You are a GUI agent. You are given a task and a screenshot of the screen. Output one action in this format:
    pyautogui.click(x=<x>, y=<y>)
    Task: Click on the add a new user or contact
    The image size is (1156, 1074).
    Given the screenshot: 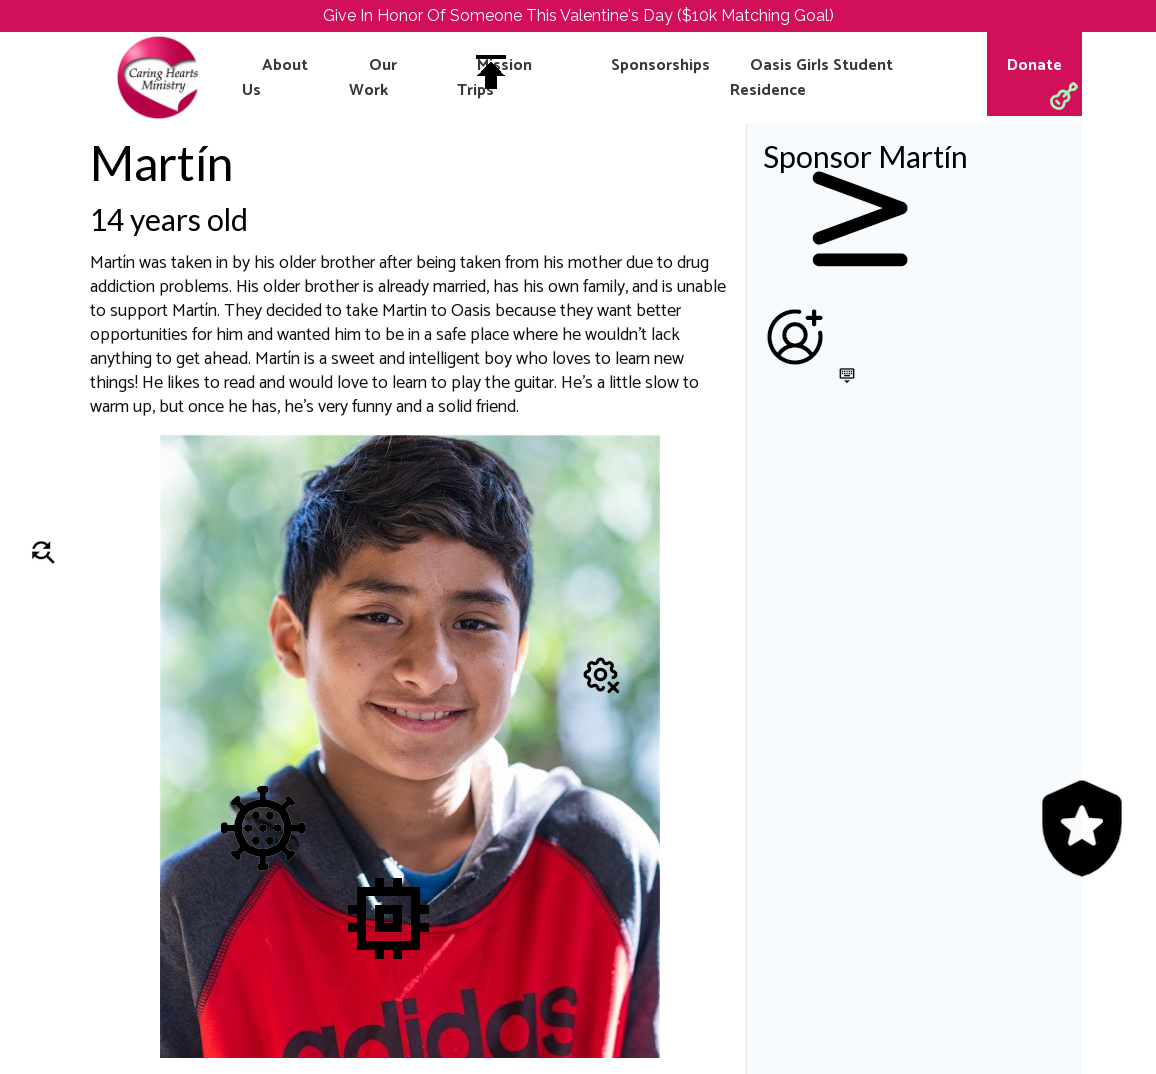 What is the action you would take?
    pyautogui.click(x=795, y=337)
    